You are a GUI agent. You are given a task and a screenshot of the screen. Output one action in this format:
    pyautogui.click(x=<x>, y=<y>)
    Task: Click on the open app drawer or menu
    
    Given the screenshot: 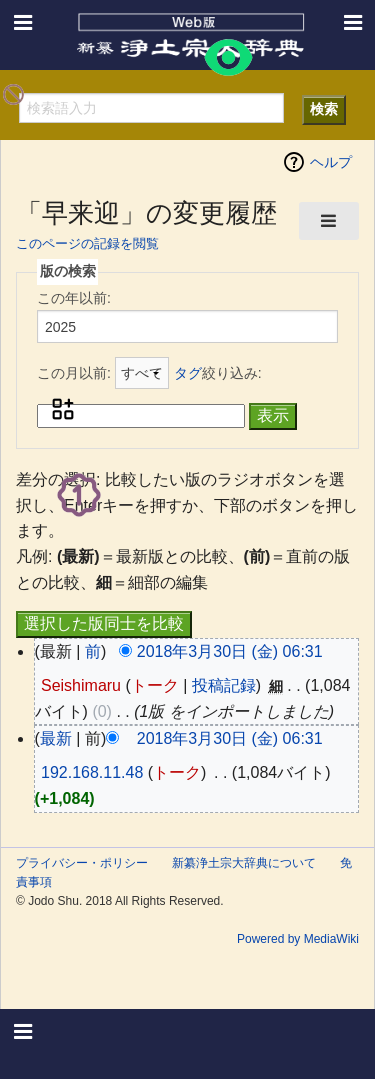 What is the action you would take?
    pyautogui.click(x=63, y=409)
    